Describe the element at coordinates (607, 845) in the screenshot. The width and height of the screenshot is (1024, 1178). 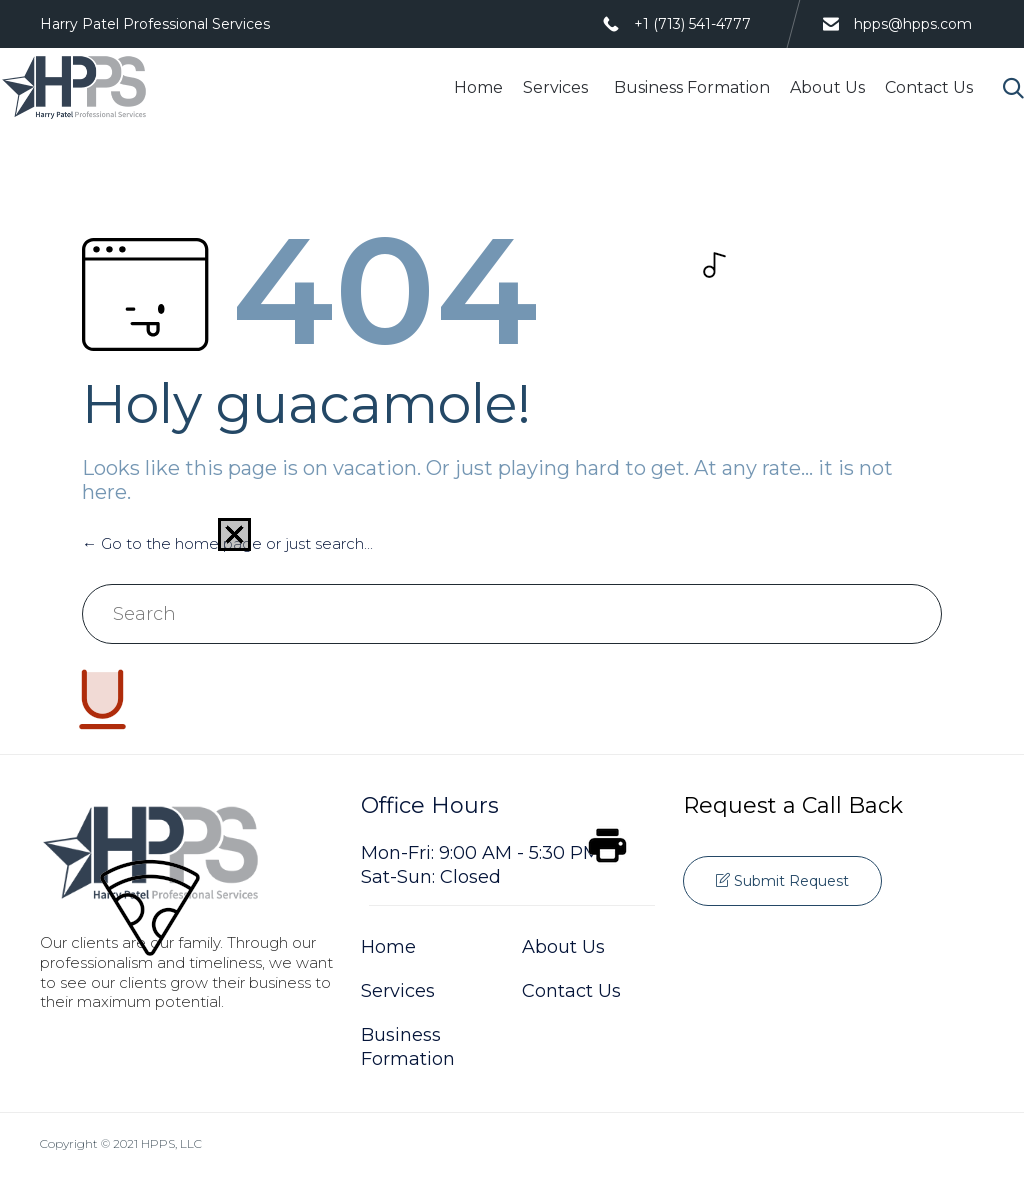
I see `print current document or page` at that location.